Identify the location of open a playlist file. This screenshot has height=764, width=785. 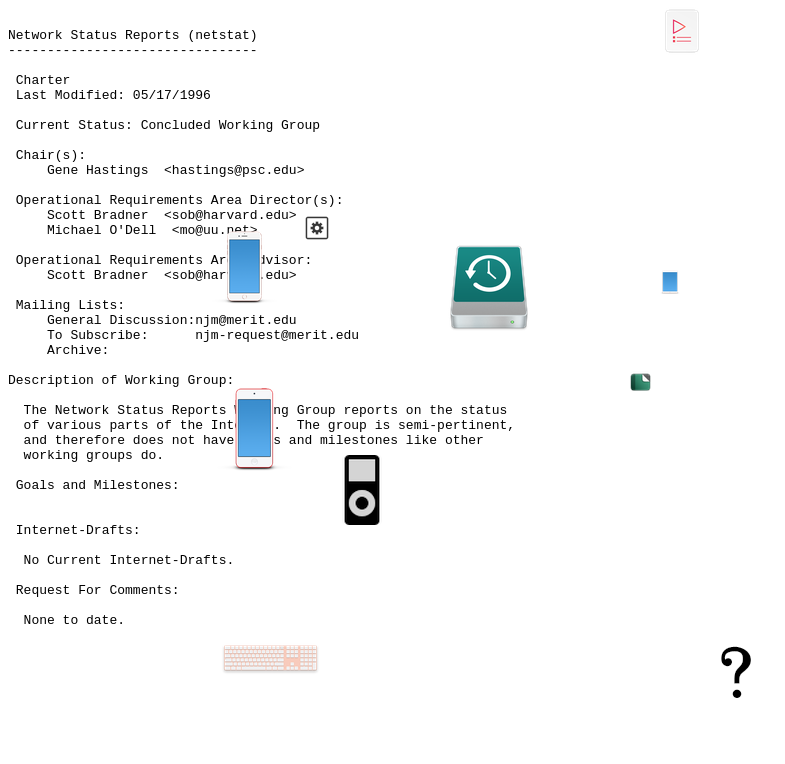
(682, 31).